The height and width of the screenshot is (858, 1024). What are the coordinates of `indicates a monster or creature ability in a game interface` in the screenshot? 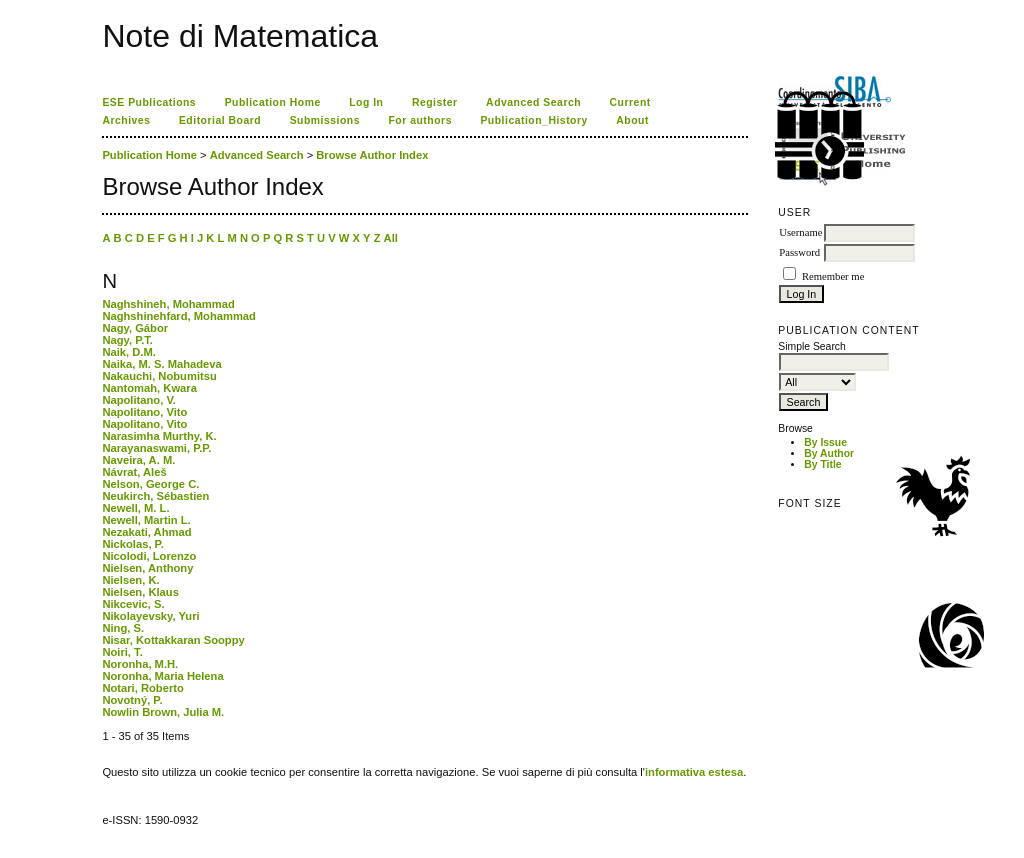 It's located at (951, 635).